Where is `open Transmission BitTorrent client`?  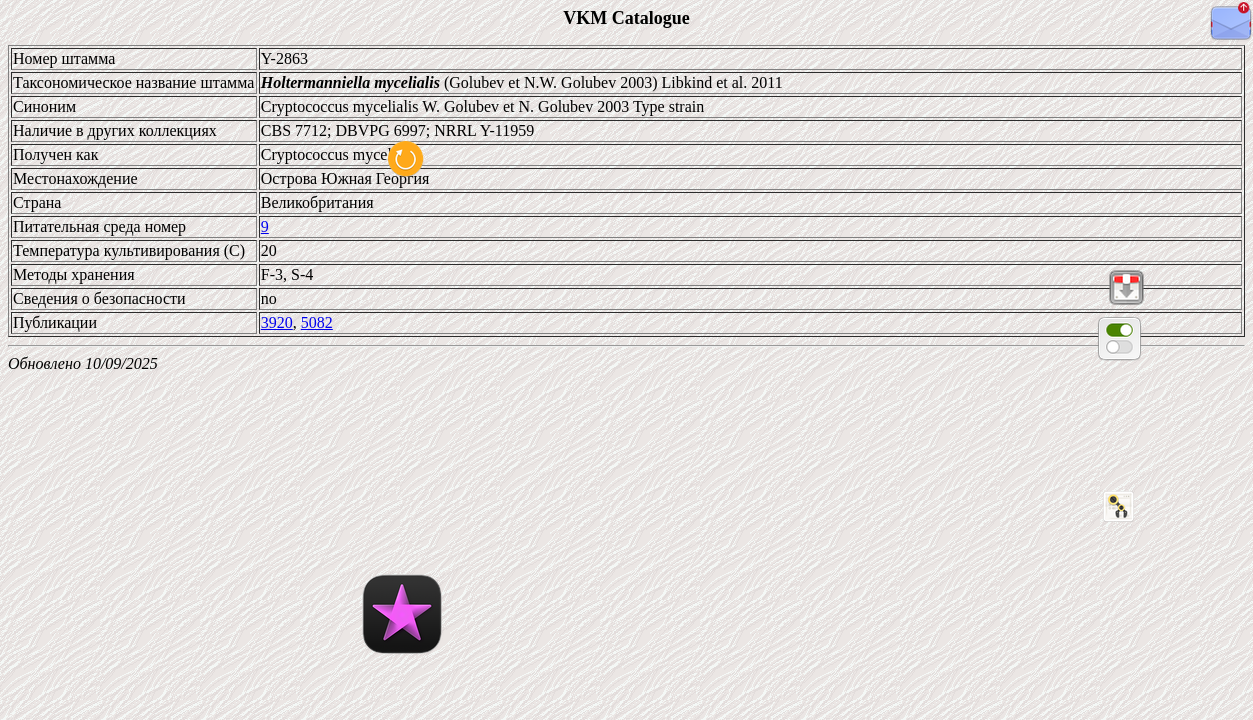
open Transmission BitTorrent client is located at coordinates (1126, 287).